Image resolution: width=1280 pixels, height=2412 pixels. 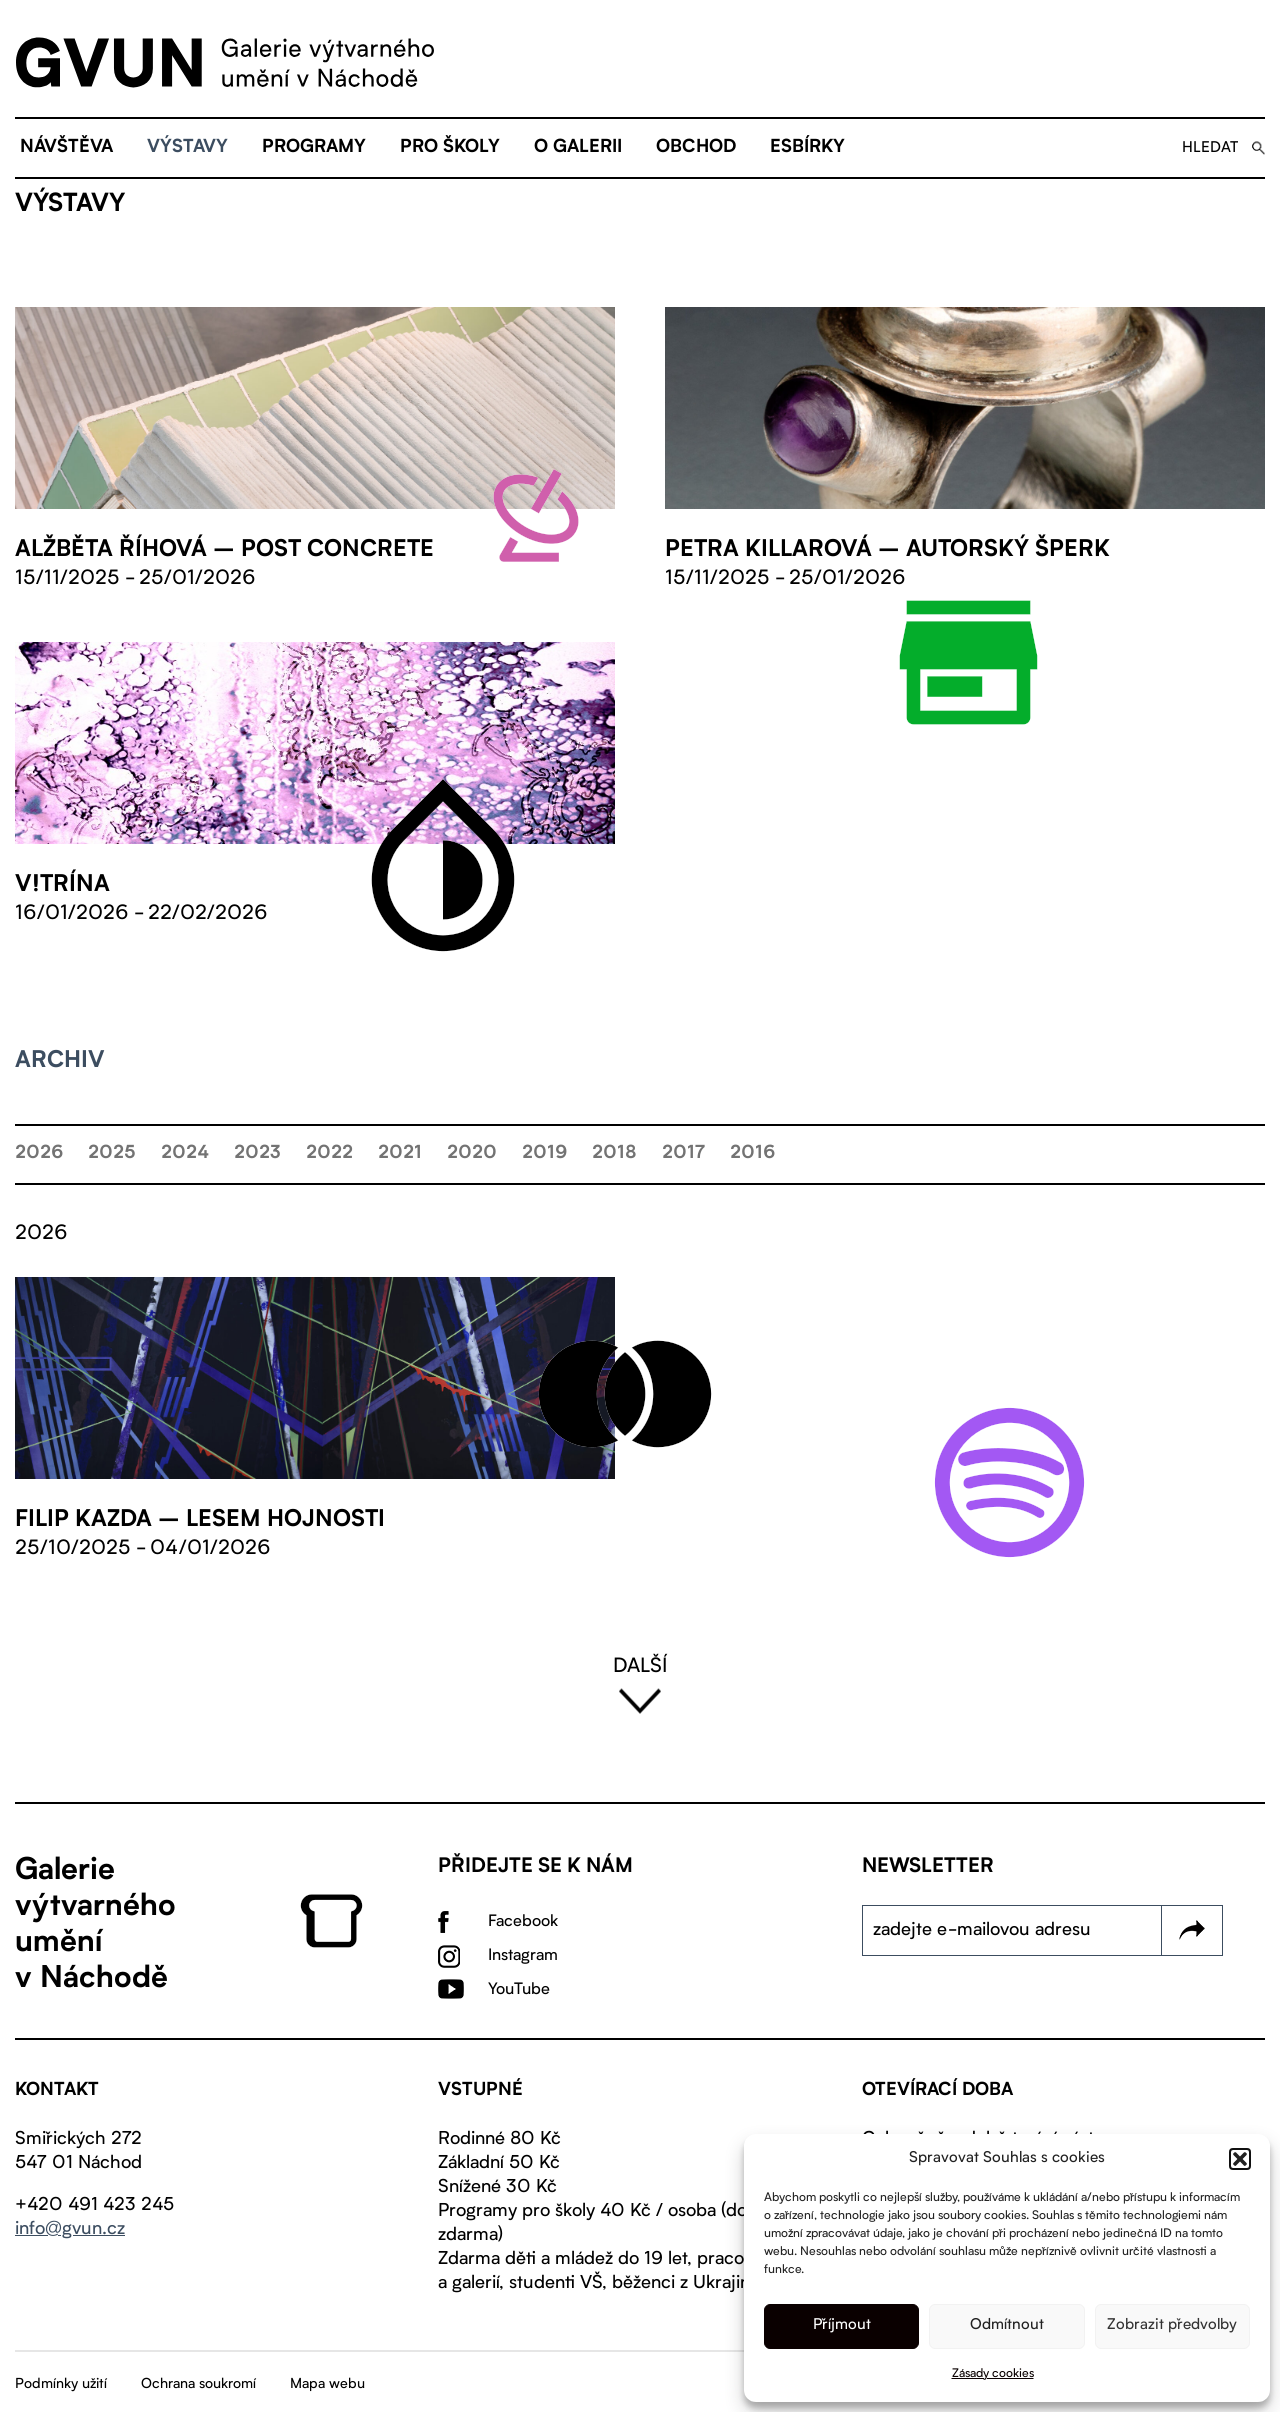 I want to click on access radar or scanning functionality, so click(x=536, y=516).